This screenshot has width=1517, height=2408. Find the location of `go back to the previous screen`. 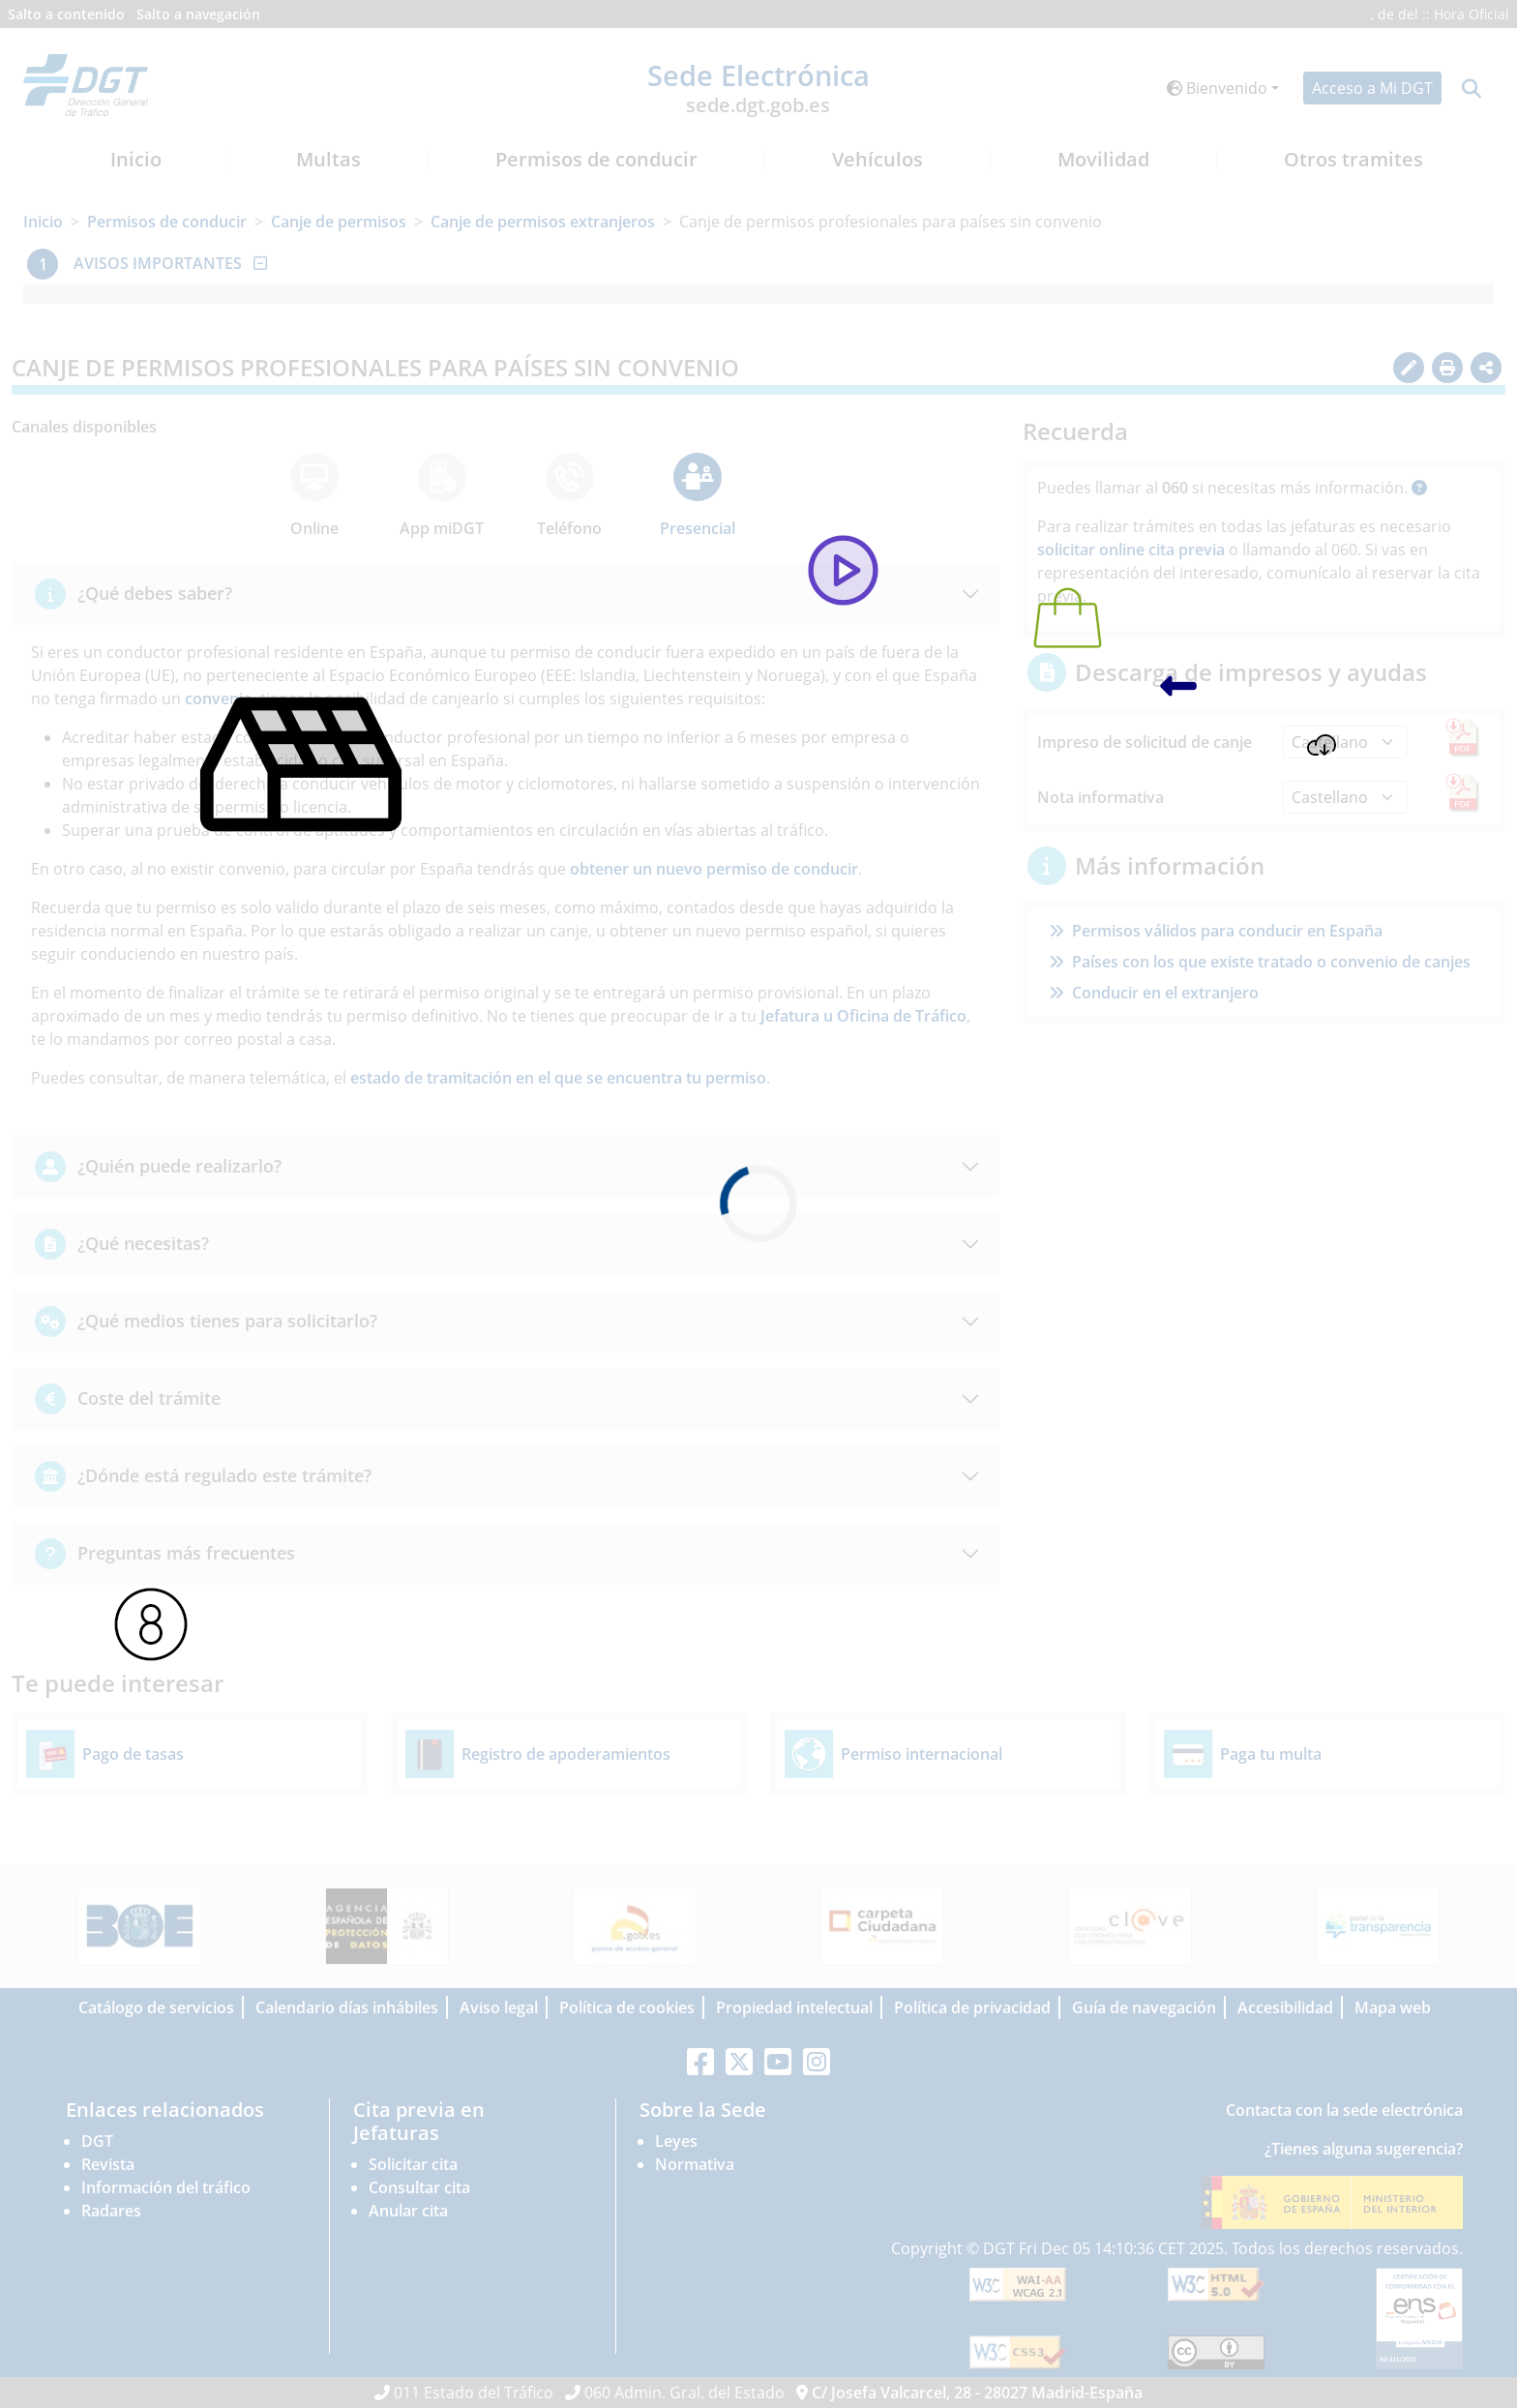

go back to the previous screen is located at coordinates (1178, 686).